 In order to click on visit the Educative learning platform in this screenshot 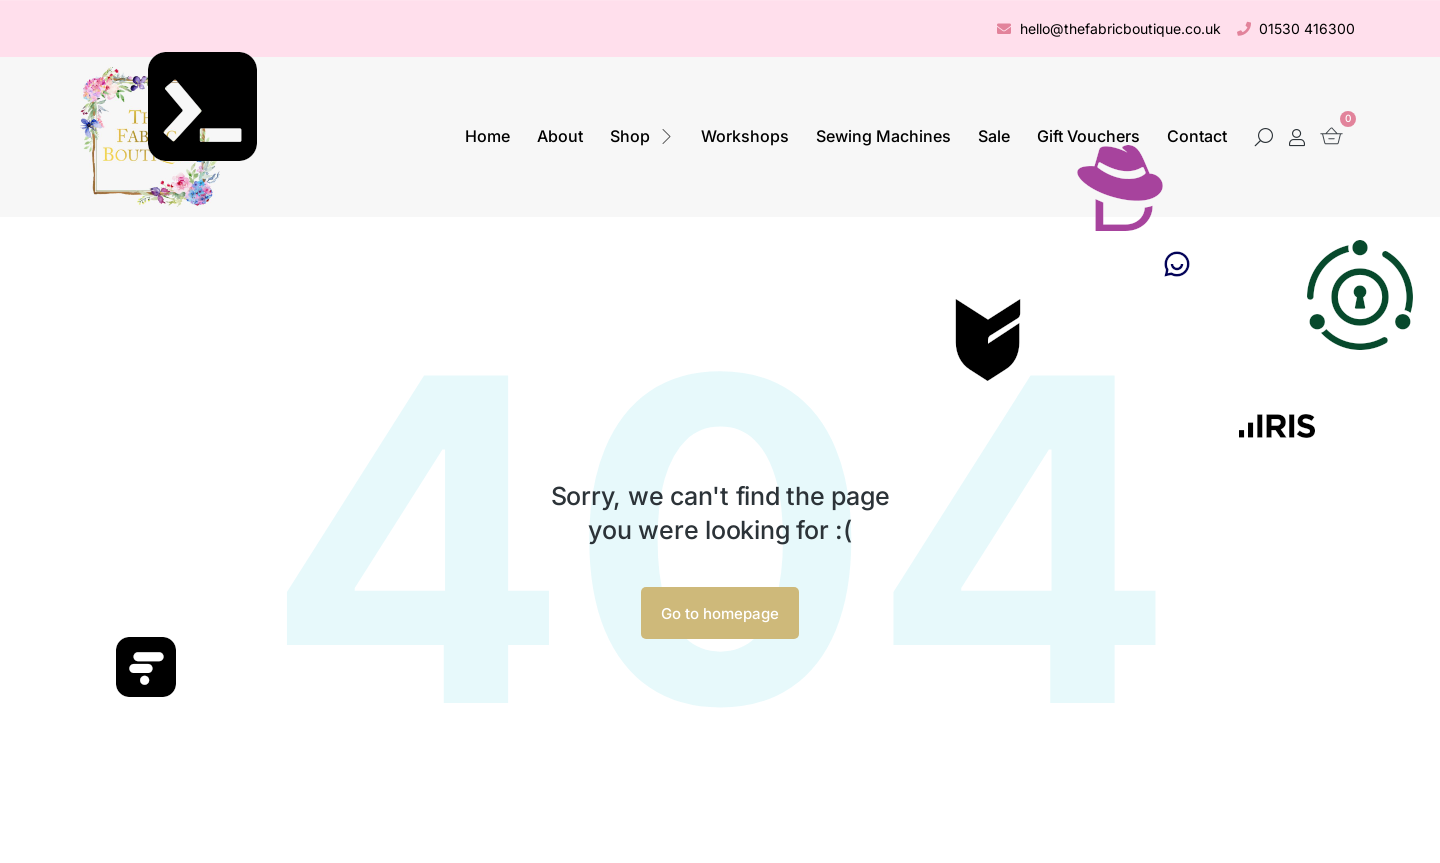, I will do `click(202, 106)`.